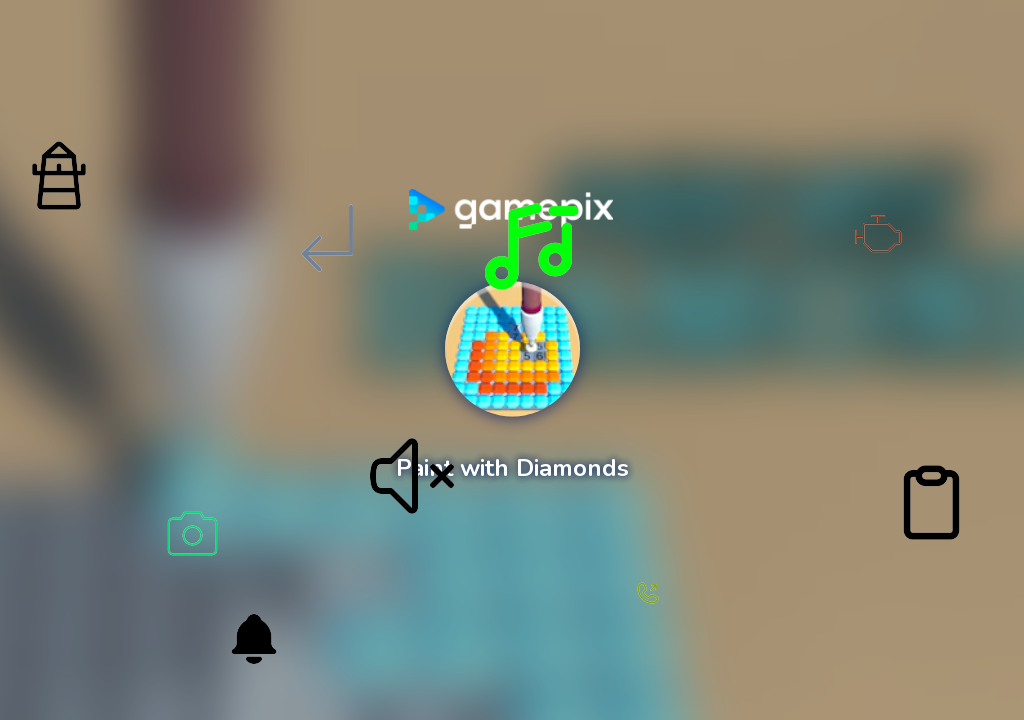  Describe the element at coordinates (59, 178) in the screenshot. I see `access website accessibility or performance insights` at that location.